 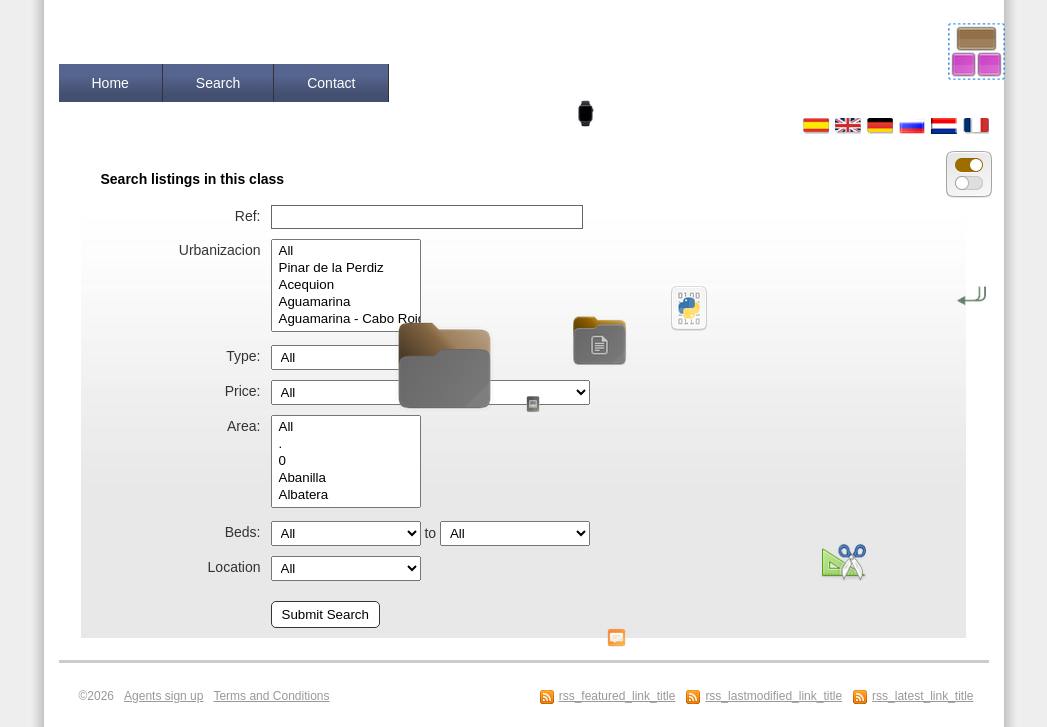 I want to click on open your documents folder, so click(x=599, y=340).